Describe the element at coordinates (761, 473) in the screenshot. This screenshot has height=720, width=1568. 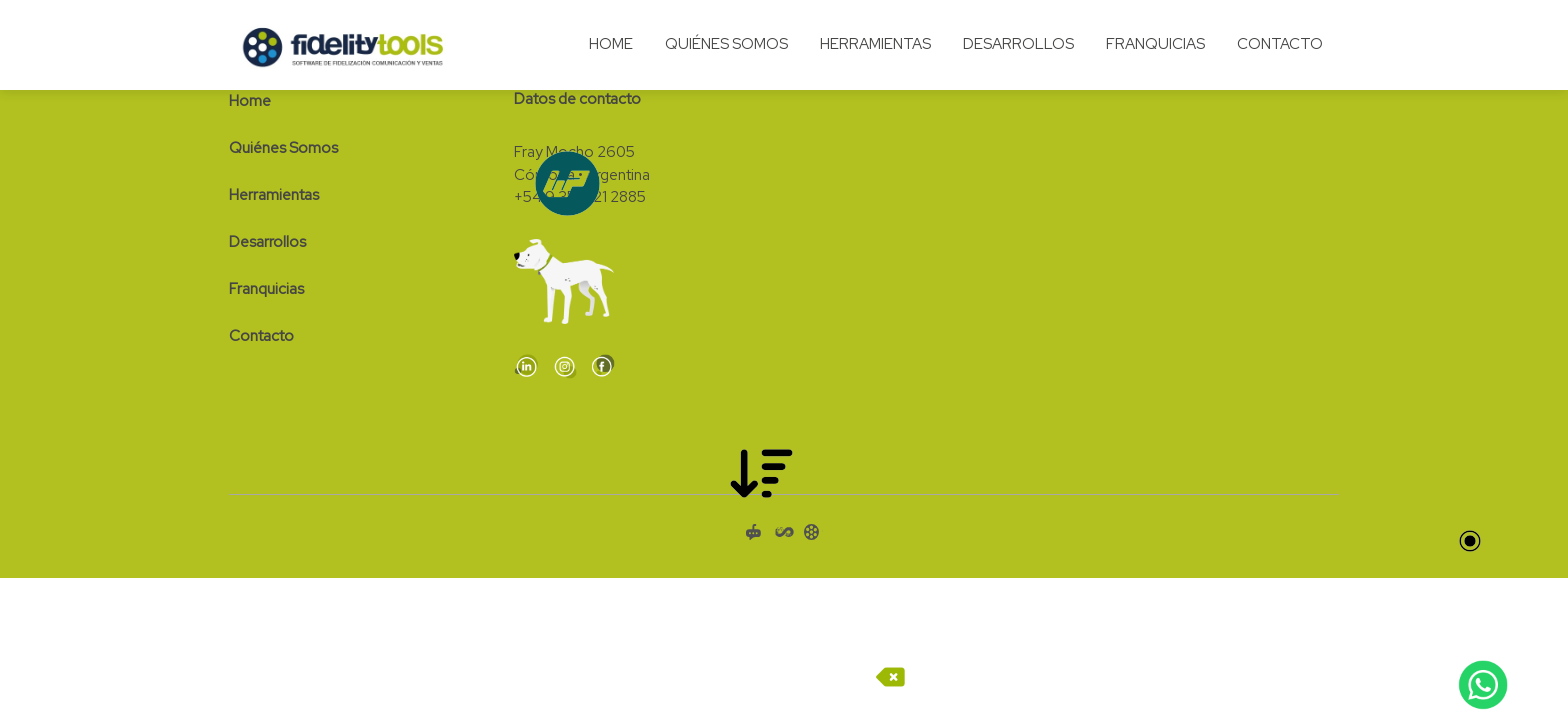
I see `sort items from largest to smallest` at that location.